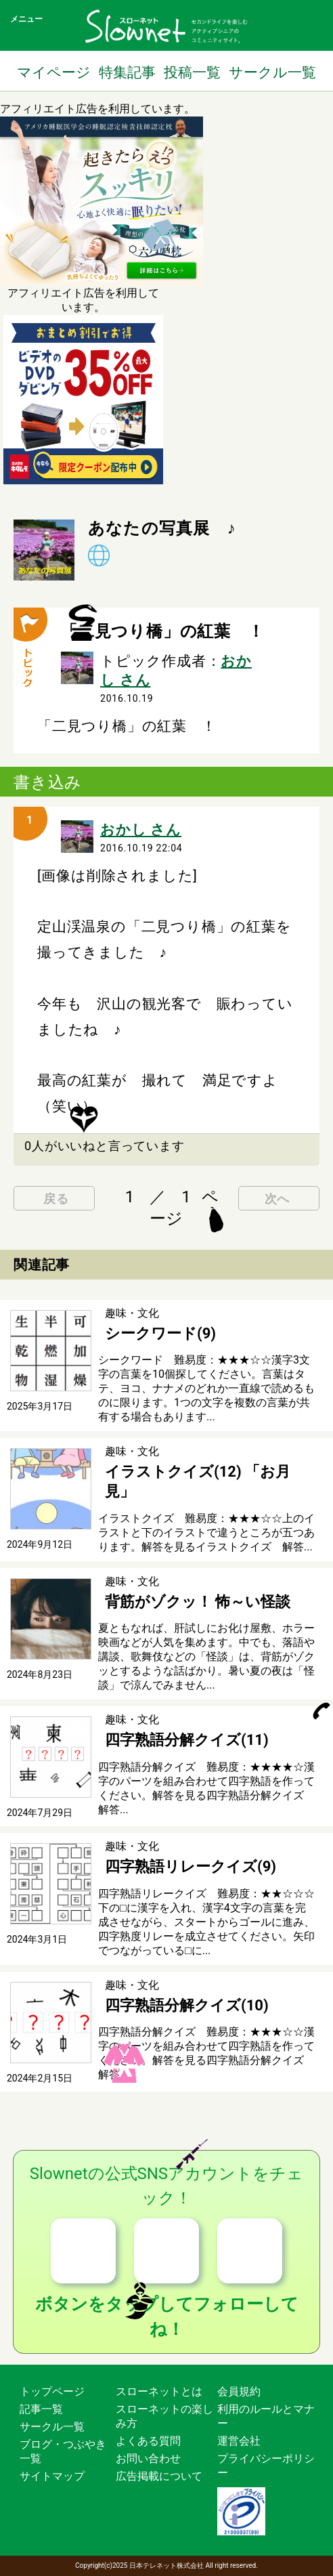 This screenshot has width=333, height=2576. I want to click on centaur or mythical creature health indicator, so click(84, 1120).